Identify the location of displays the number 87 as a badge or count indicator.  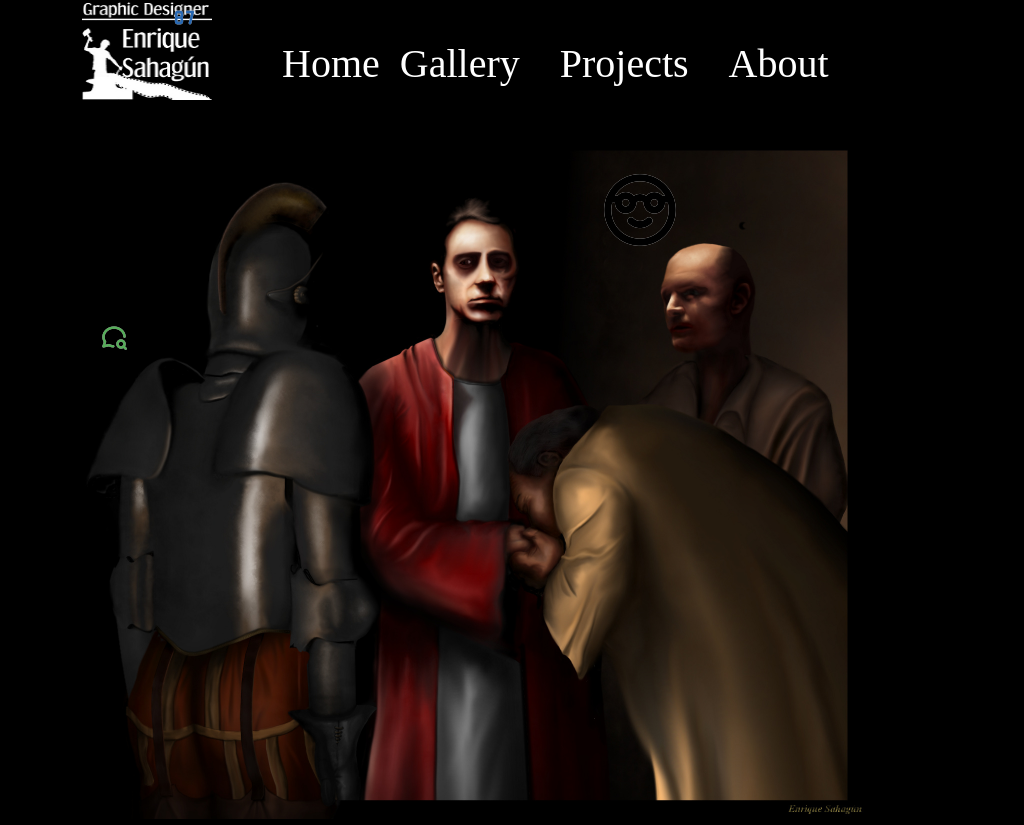
(184, 17).